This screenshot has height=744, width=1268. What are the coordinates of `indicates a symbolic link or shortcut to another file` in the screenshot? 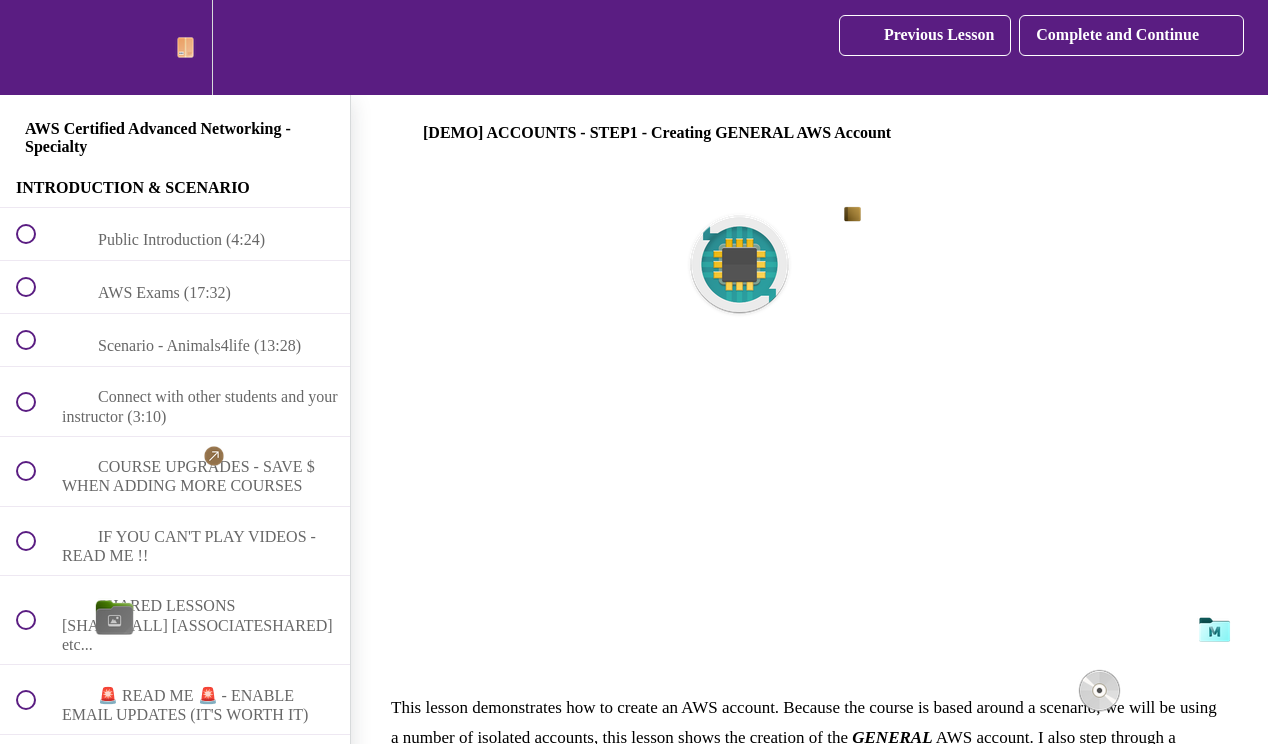 It's located at (214, 456).